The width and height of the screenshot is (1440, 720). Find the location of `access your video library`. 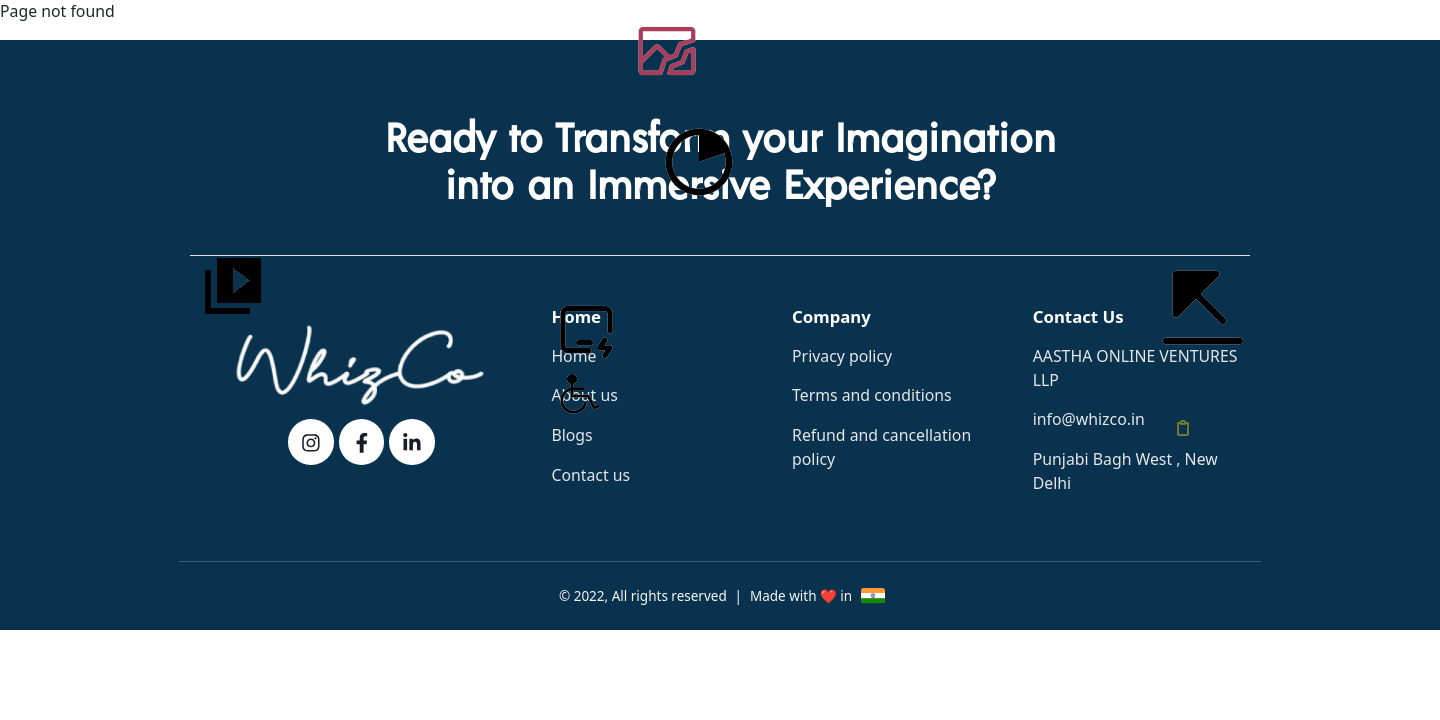

access your video library is located at coordinates (233, 286).